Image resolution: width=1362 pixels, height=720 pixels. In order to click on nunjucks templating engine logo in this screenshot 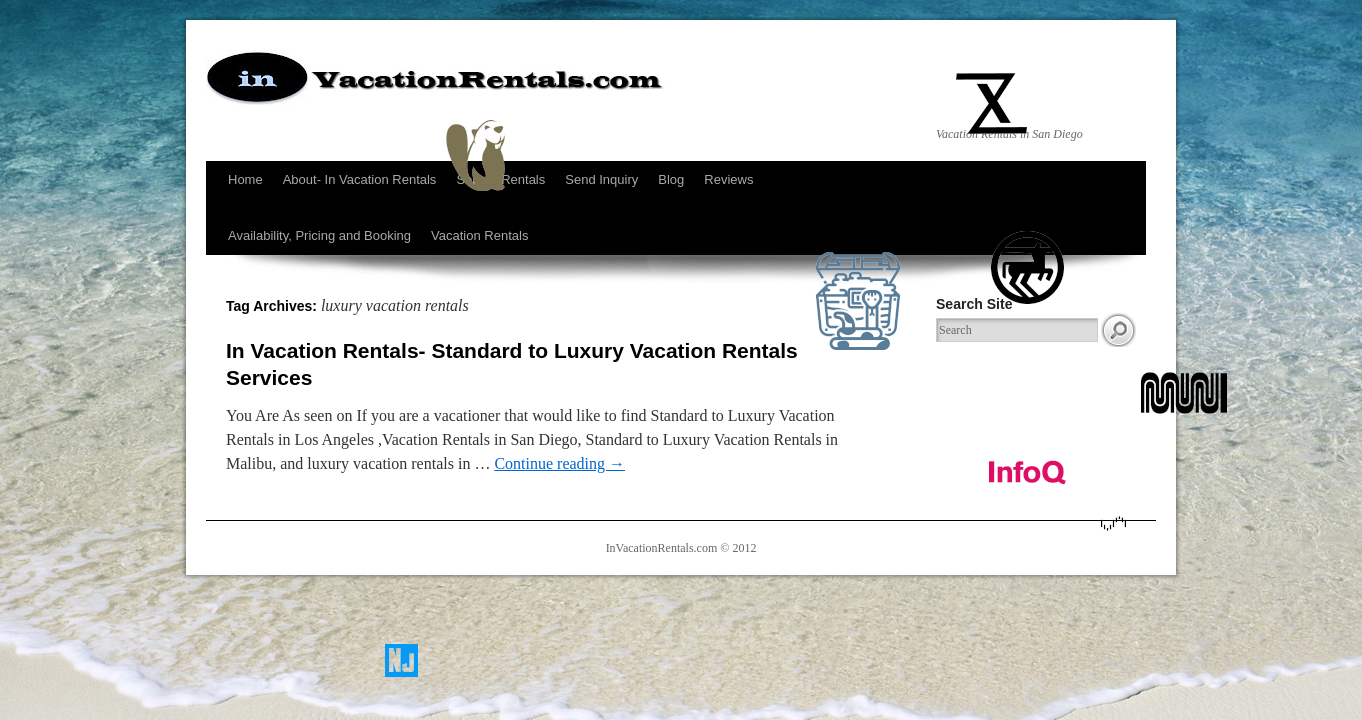, I will do `click(401, 660)`.